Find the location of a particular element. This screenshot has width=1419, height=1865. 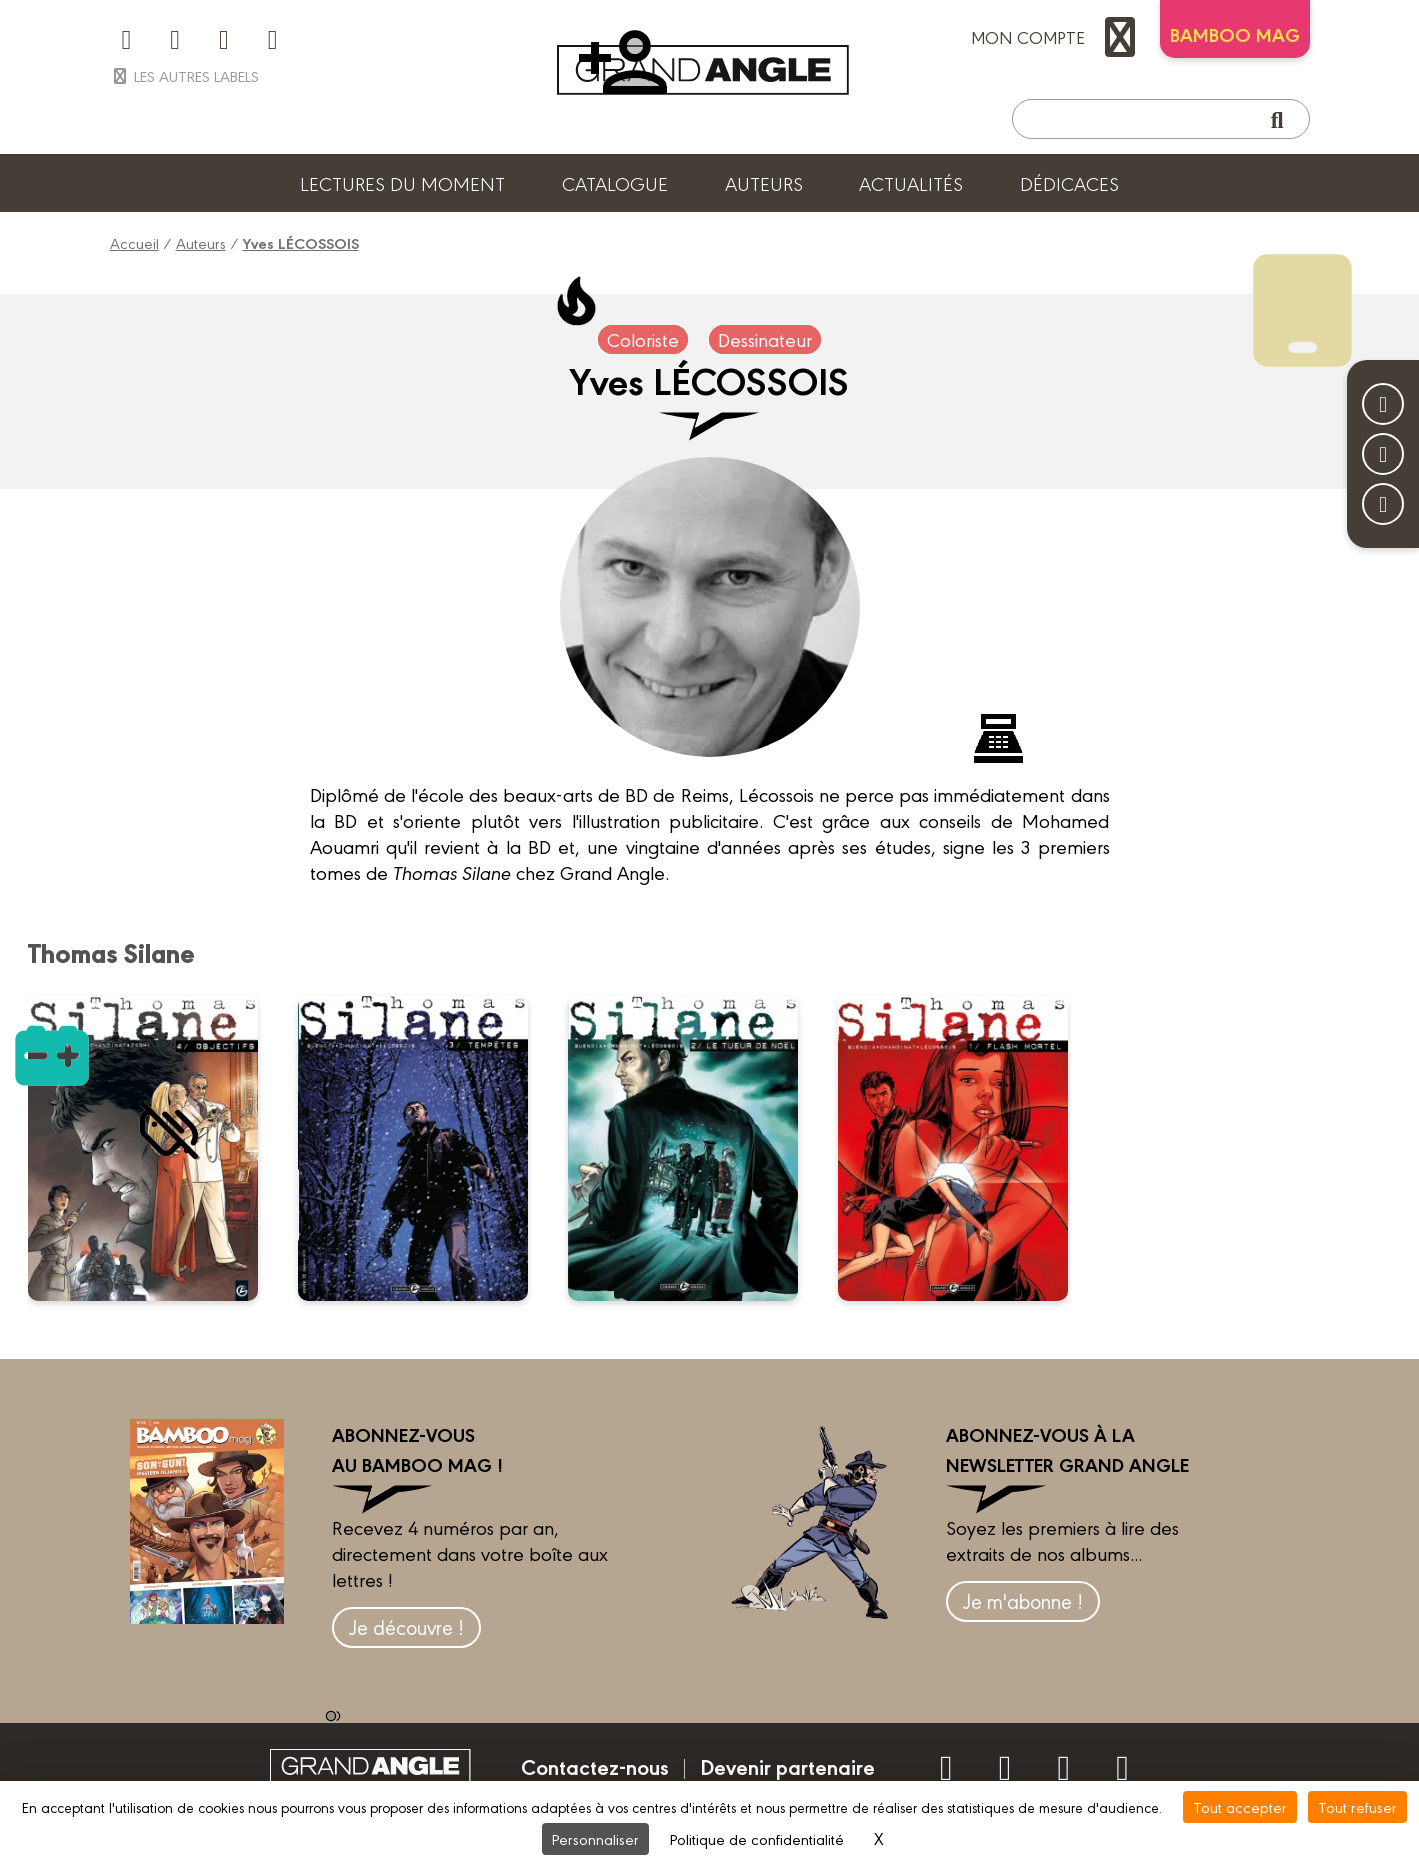

check vehicle battery status is located at coordinates (52, 1058).